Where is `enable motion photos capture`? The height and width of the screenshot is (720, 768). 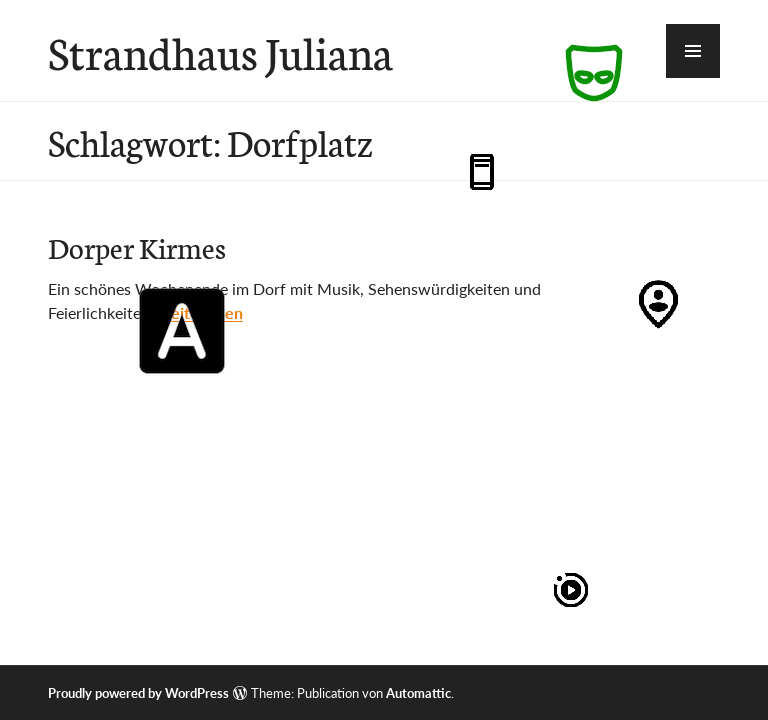
enable motion photos capture is located at coordinates (571, 590).